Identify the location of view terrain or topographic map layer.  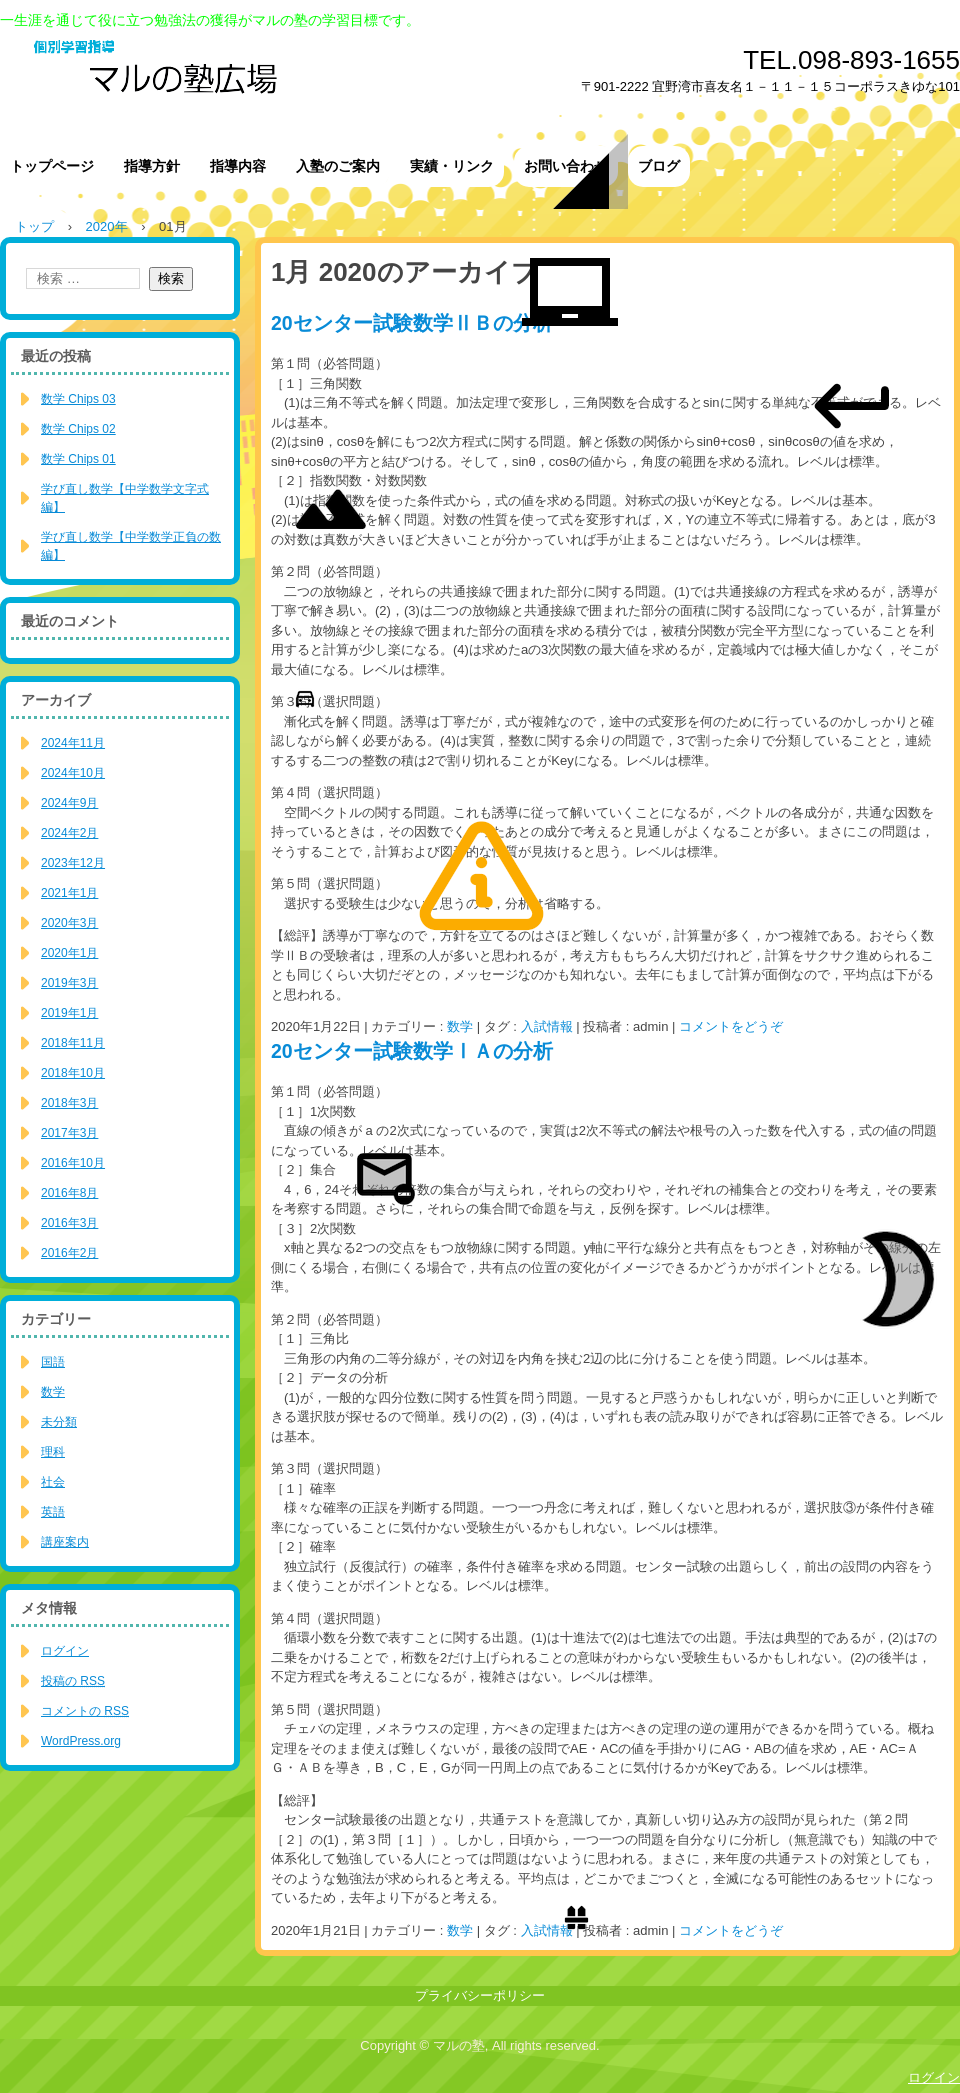
(331, 508).